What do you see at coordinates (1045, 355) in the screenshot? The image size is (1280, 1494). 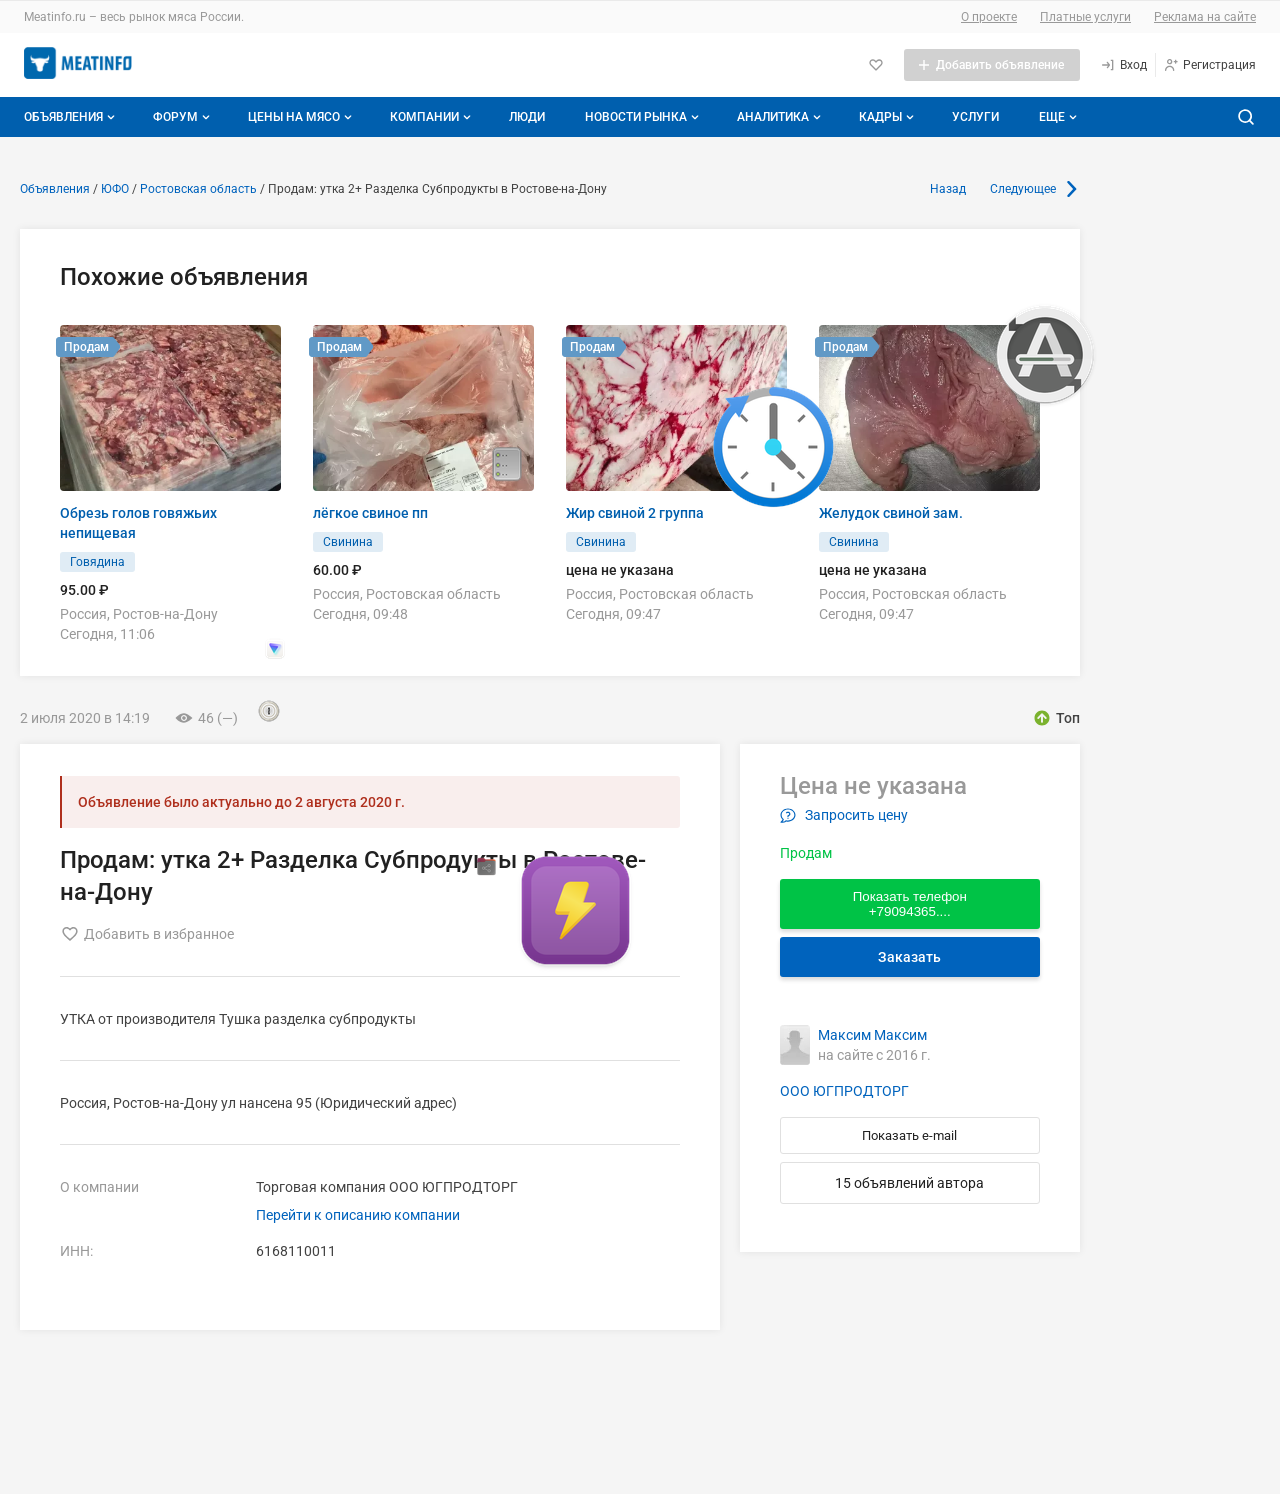 I see `open the software update manager` at bounding box center [1045, 355].